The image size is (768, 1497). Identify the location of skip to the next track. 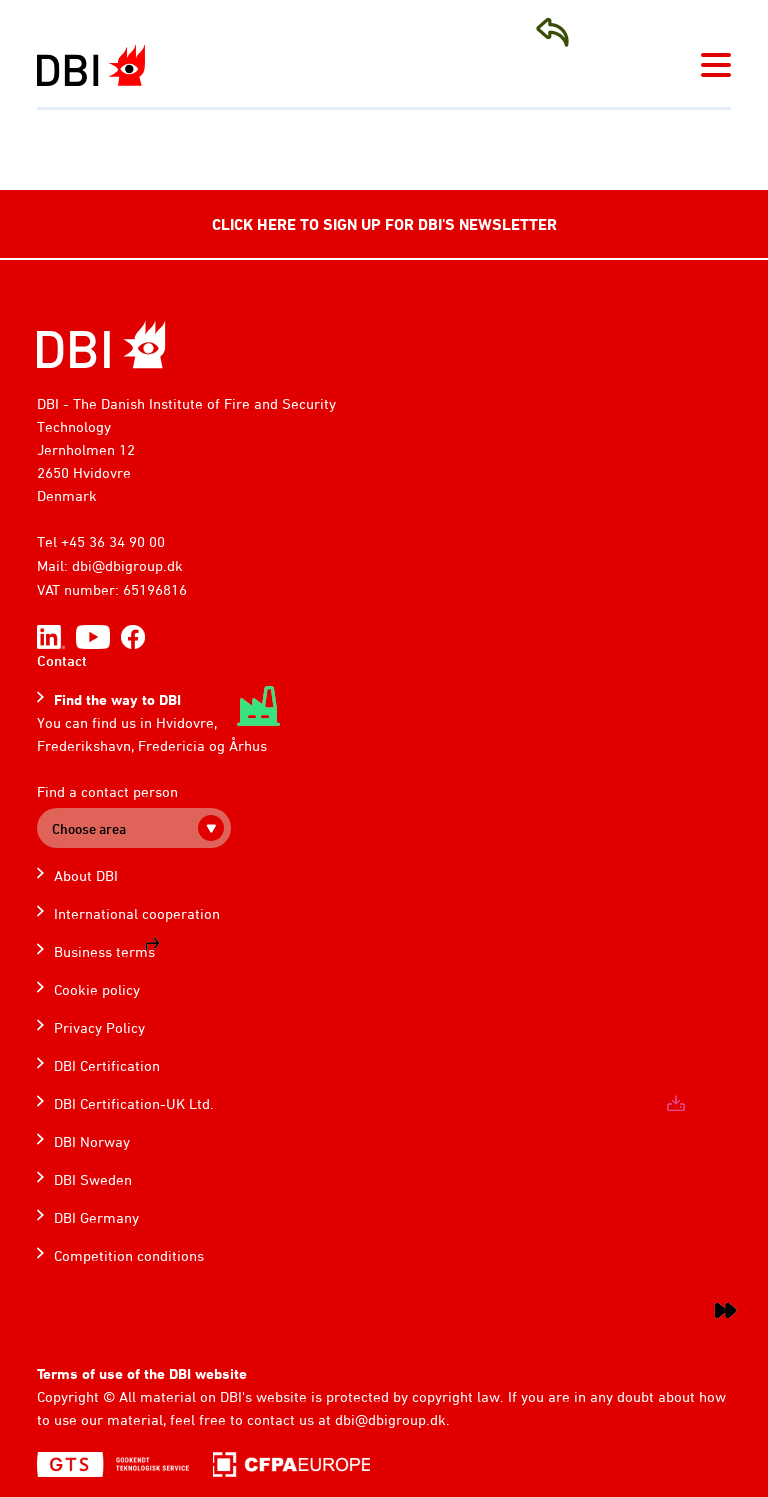
(724, 1310).